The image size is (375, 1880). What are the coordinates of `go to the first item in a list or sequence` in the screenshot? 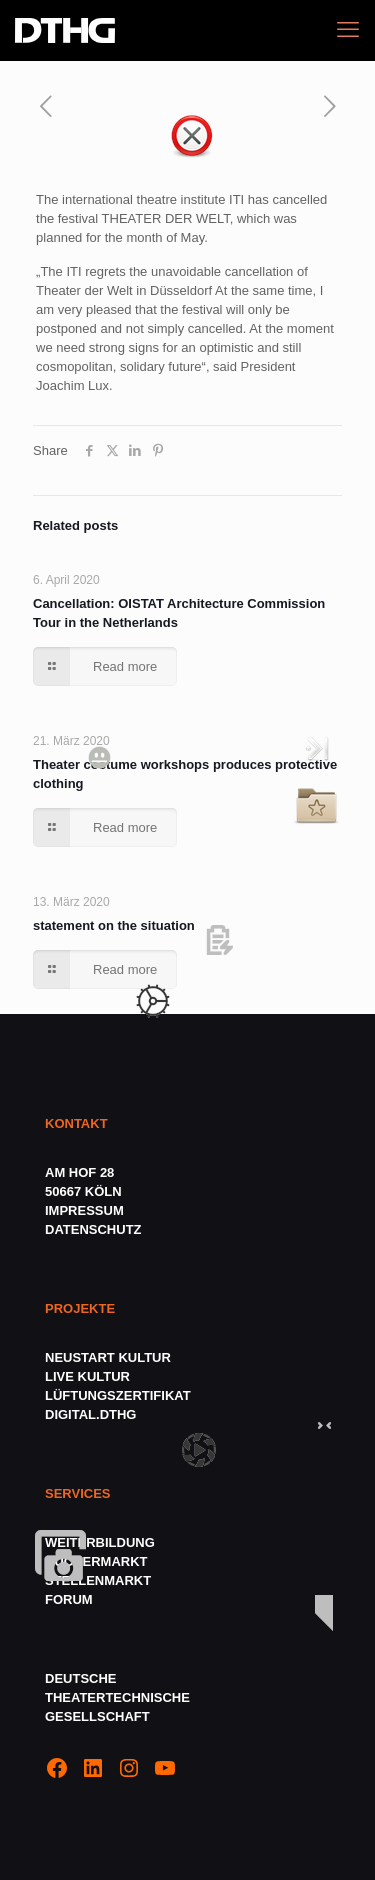 It's located at (317, 748).